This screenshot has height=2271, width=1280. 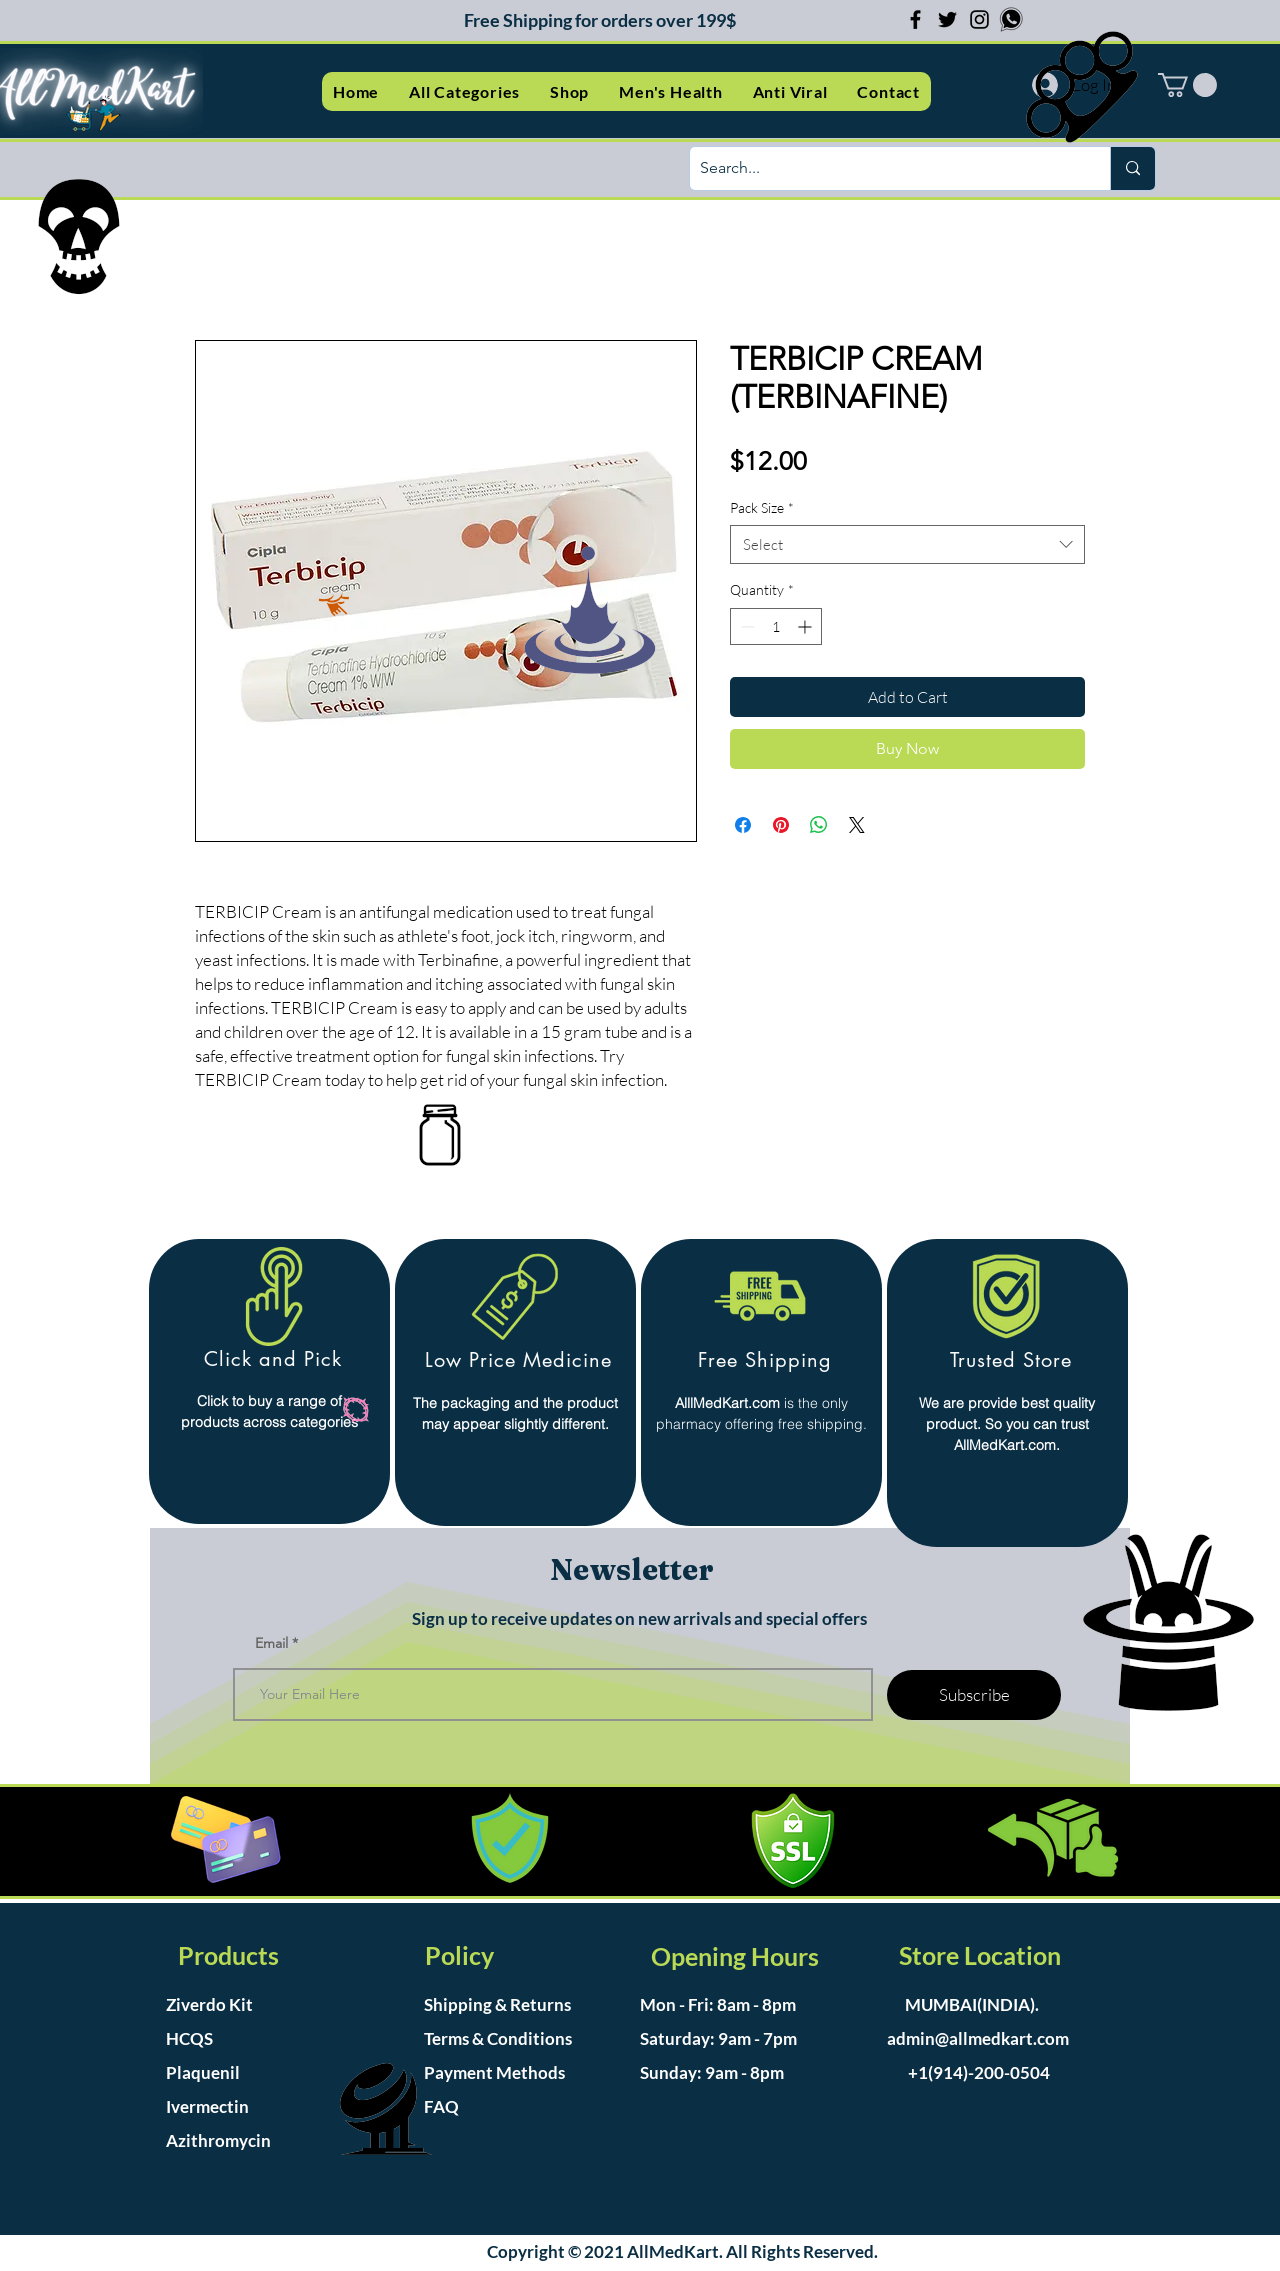 I want to click on indicates restricted or prohibited area, so click(x=356, y=1410).